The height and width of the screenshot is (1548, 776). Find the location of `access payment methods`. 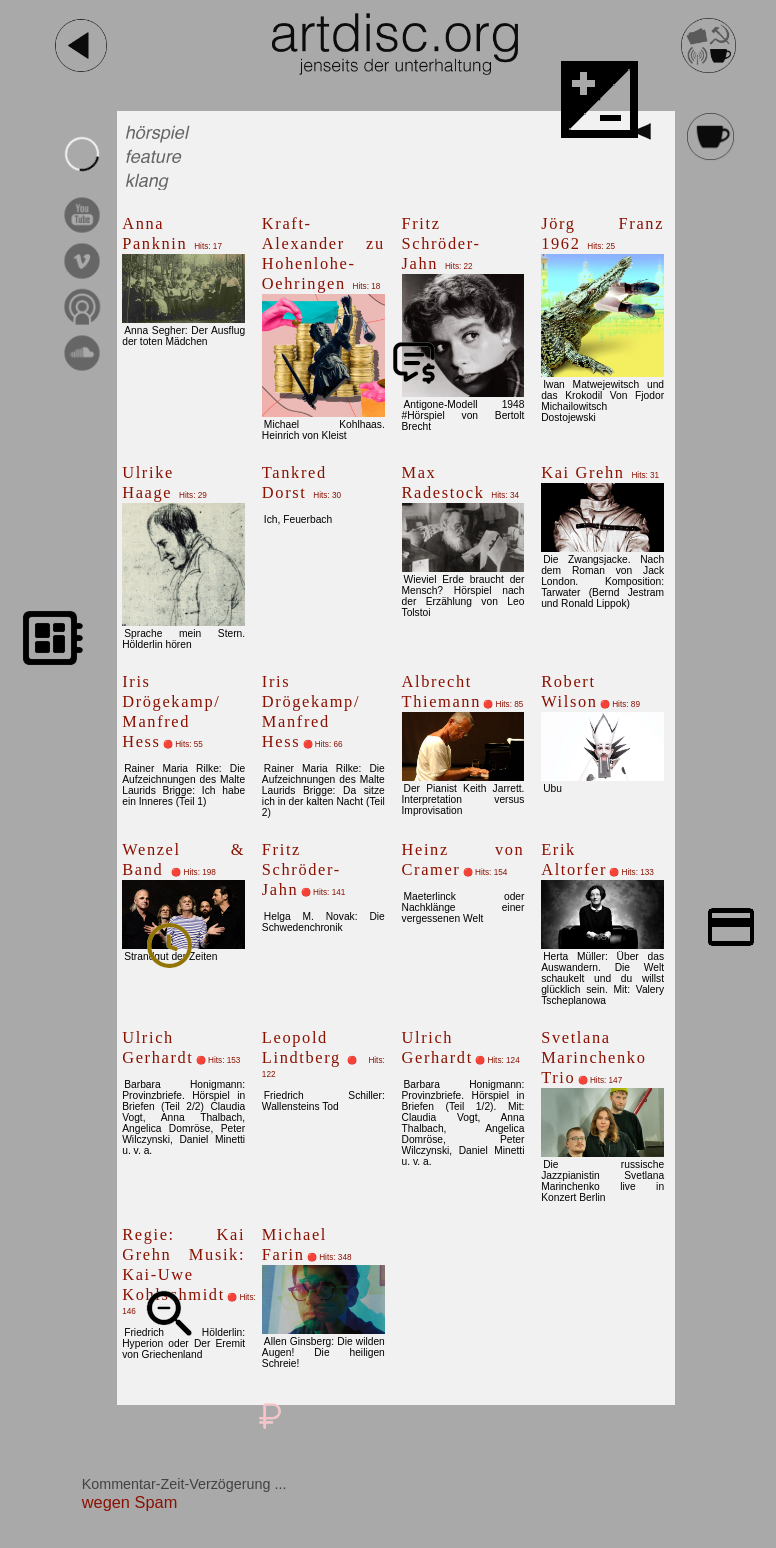

access payment methods is located at coordinates (731, 927).